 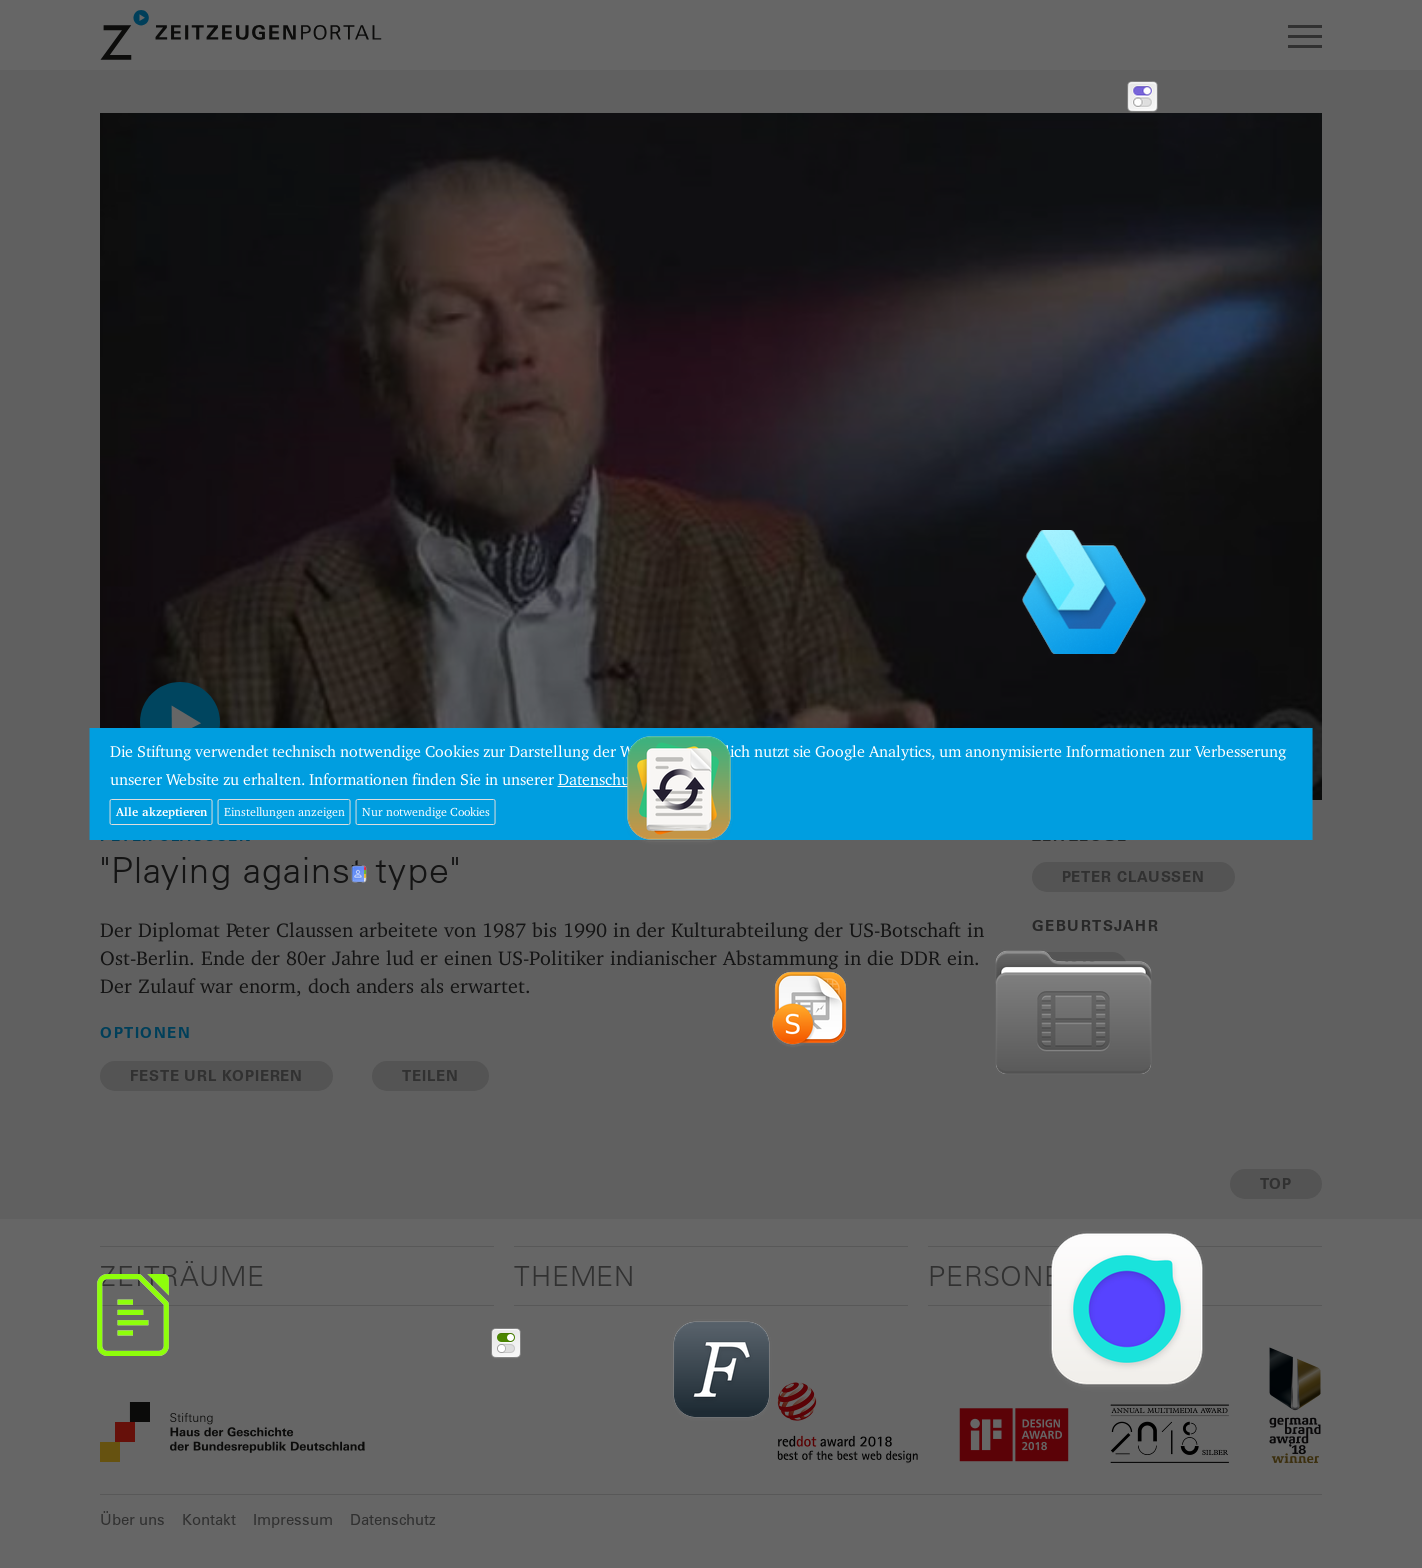 I want to click on open mercury browser app, so click(x=1127, y=1309).